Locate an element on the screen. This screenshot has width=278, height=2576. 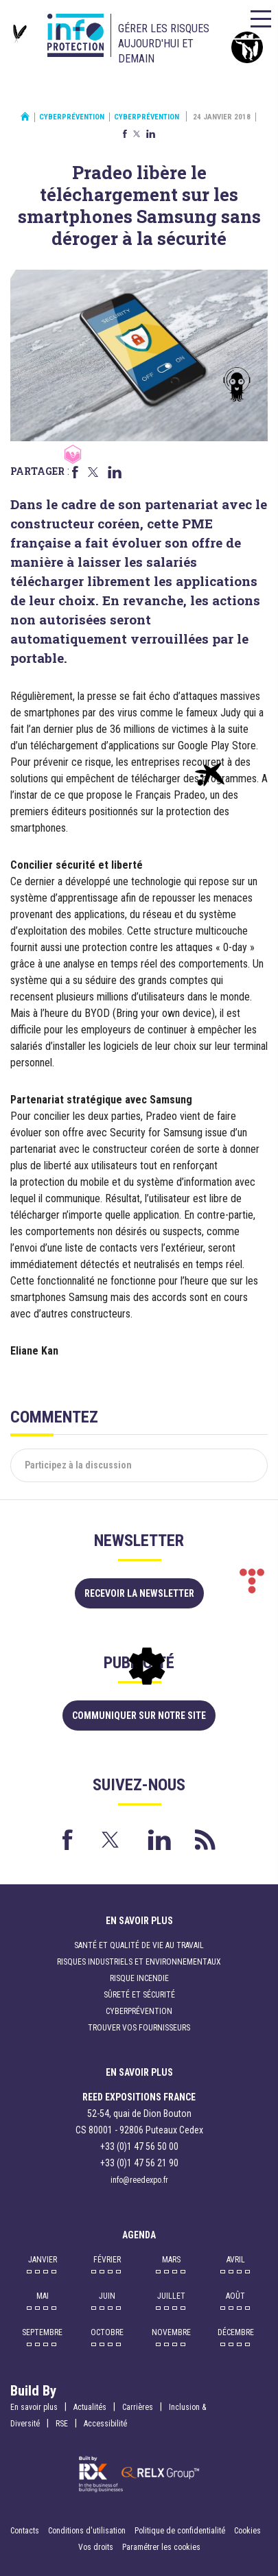
open the CaixaBank mobile banking app is located at coordinates (209, 774).